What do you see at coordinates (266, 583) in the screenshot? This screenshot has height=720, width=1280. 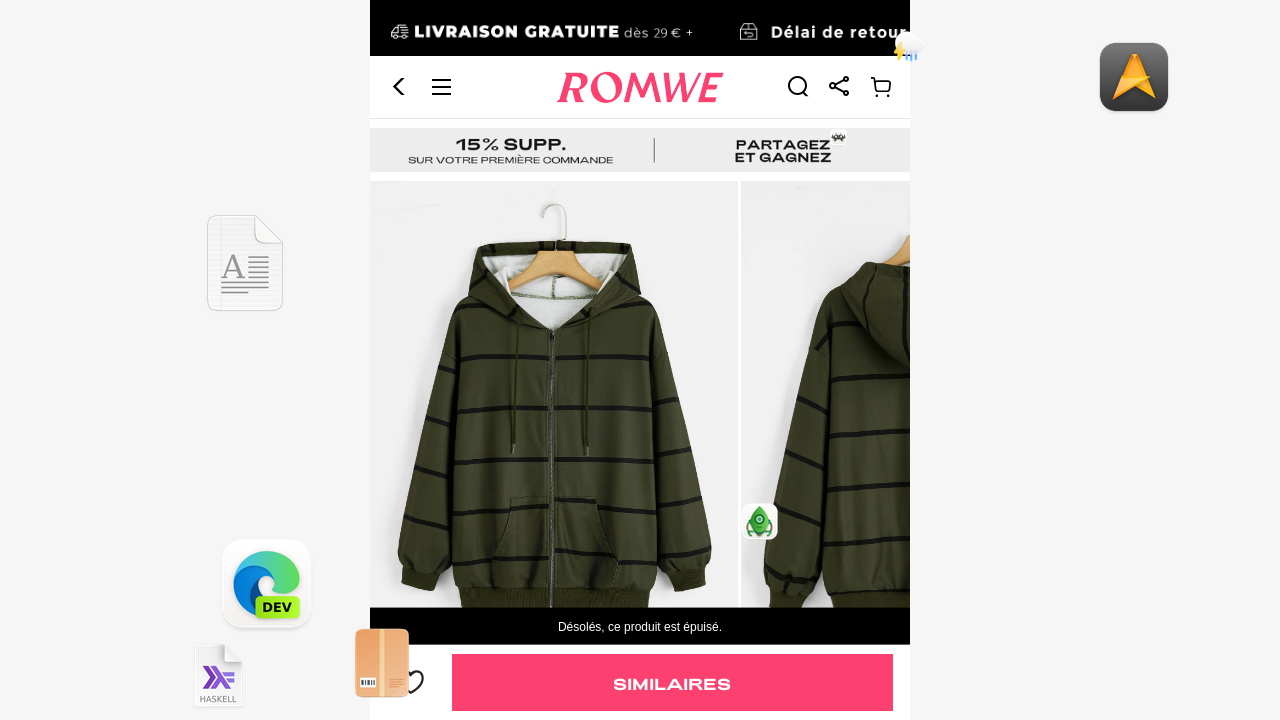 I see `open microsoft edge dev browser` at bounding box center [266, 583].